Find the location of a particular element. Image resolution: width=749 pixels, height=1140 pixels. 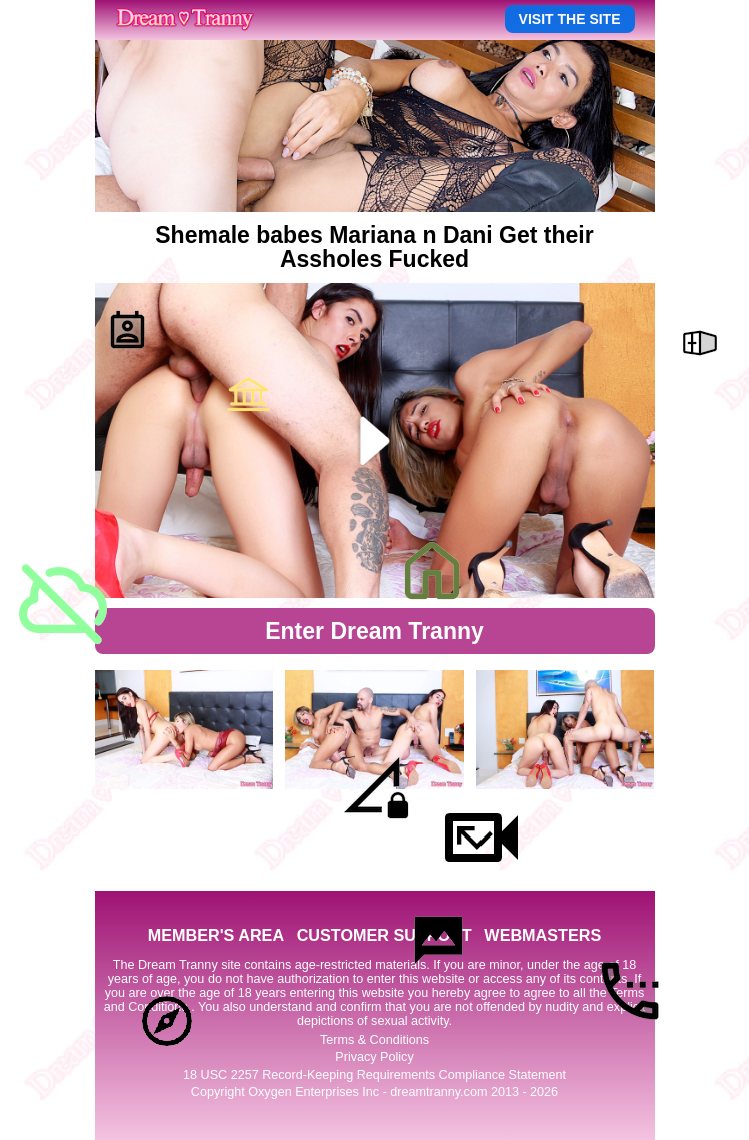

explore nearby content or locations is located at coordinates (167, 1021).